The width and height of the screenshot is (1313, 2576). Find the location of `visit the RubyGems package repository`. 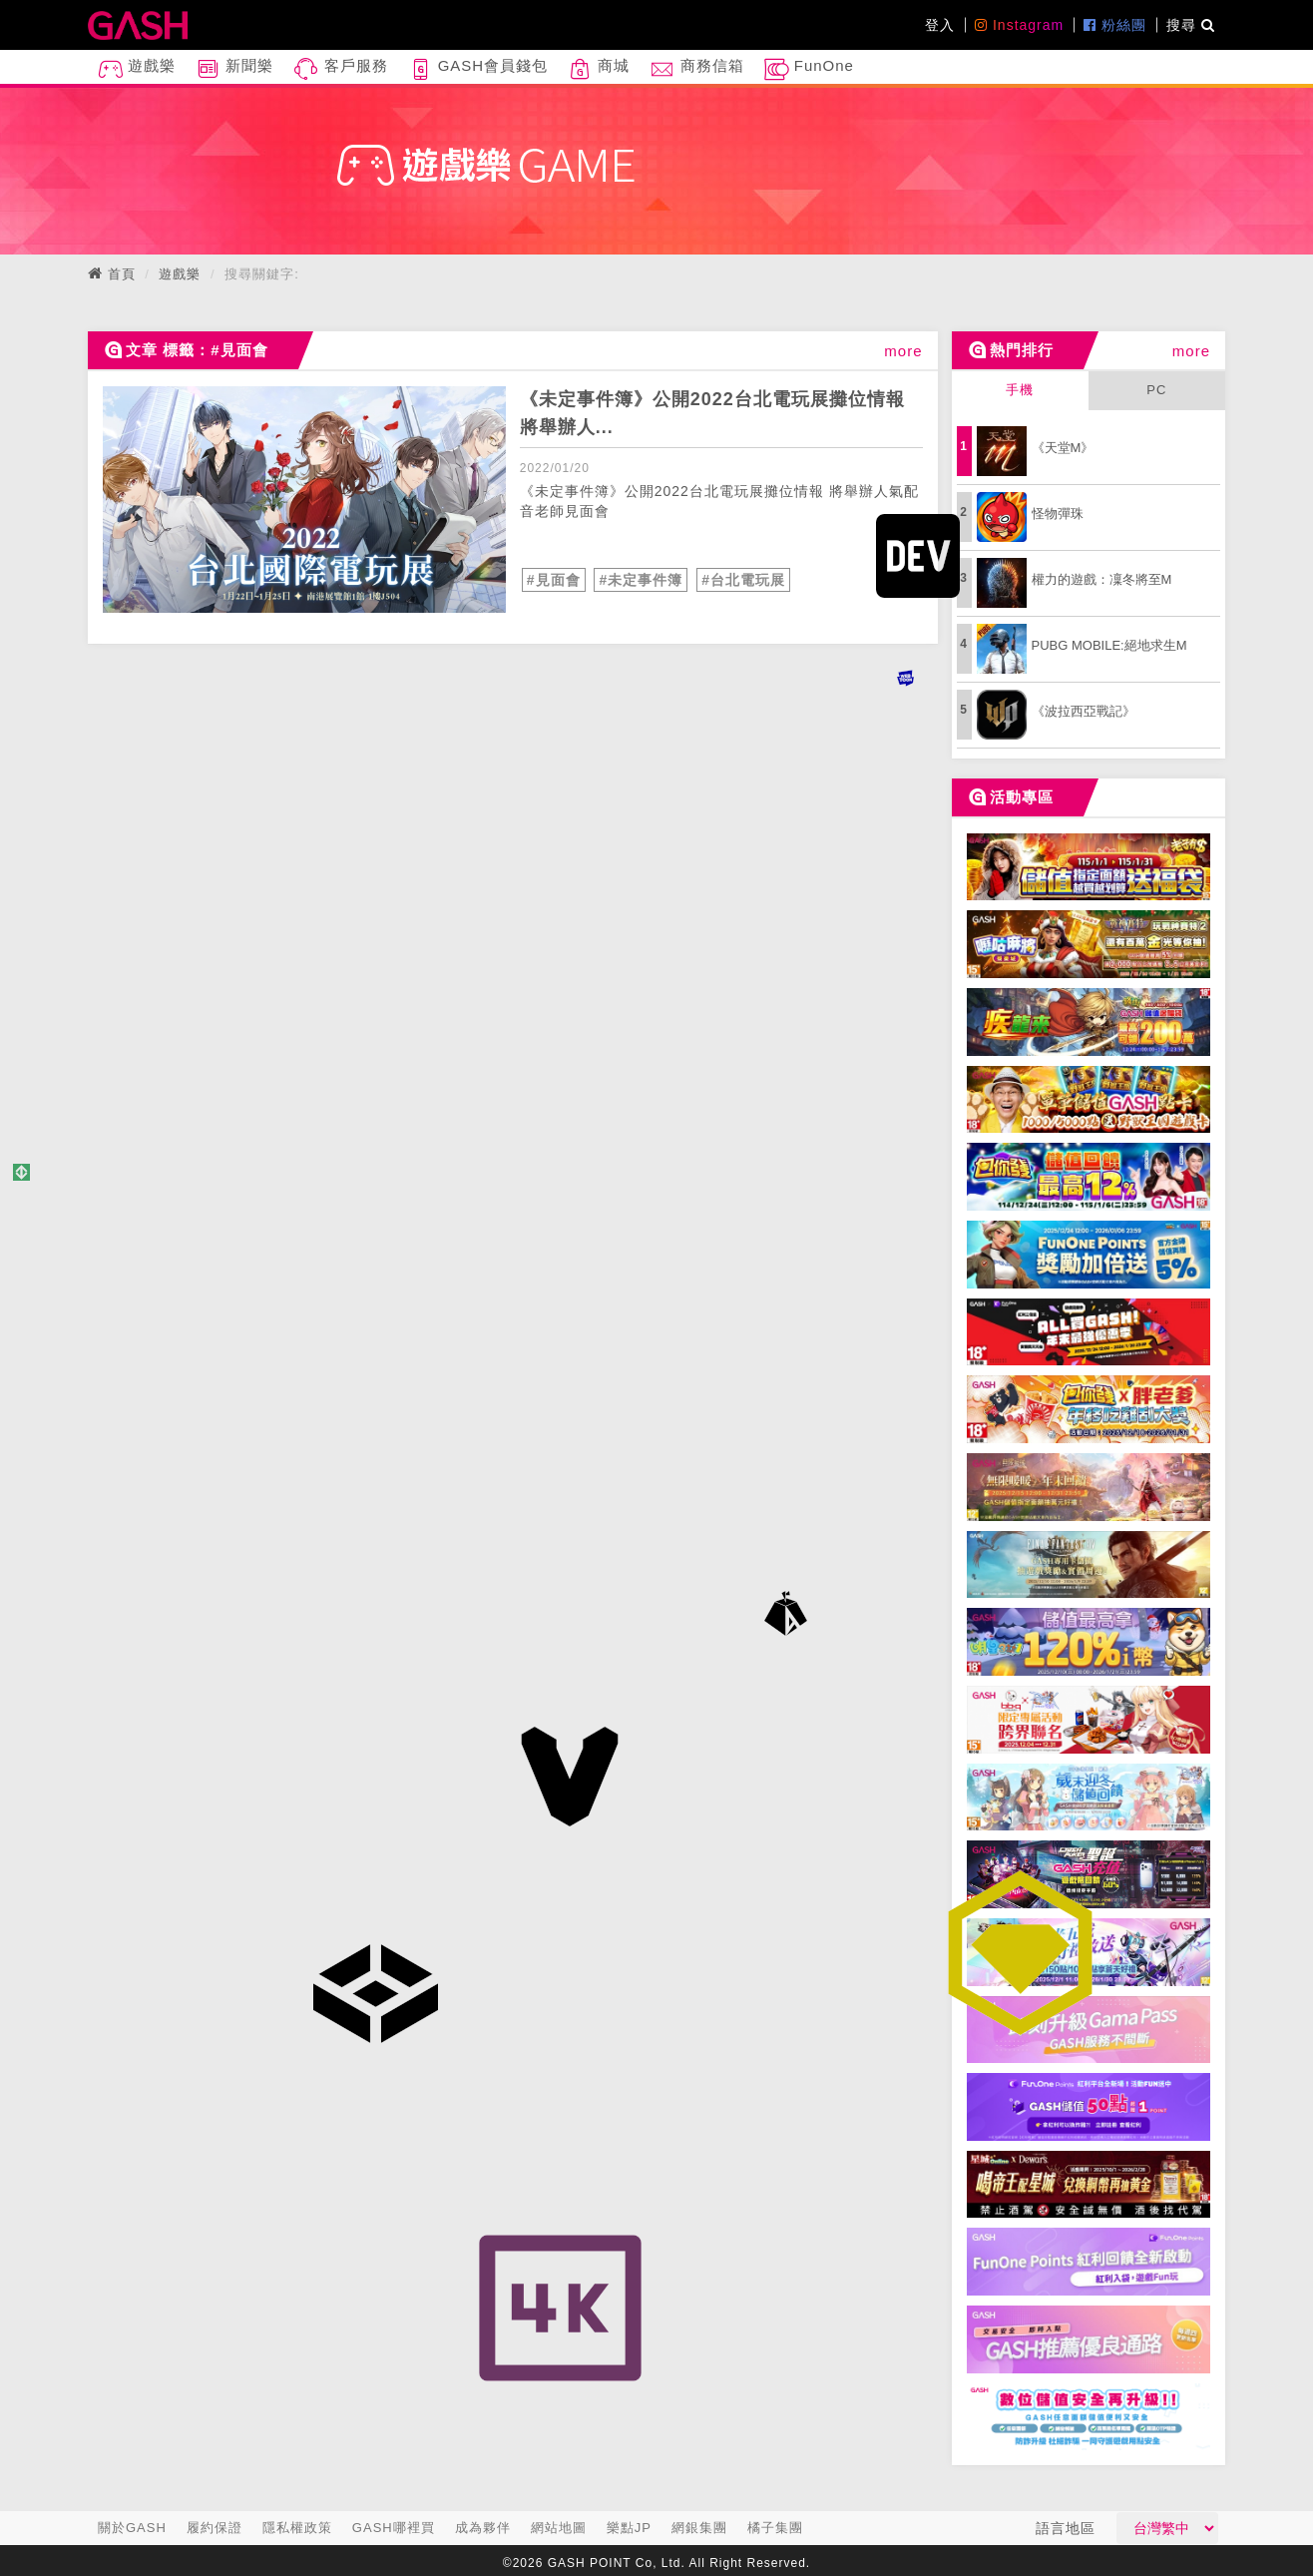

visit the RubyGems package repository is located at coordinates (1020, 1952).